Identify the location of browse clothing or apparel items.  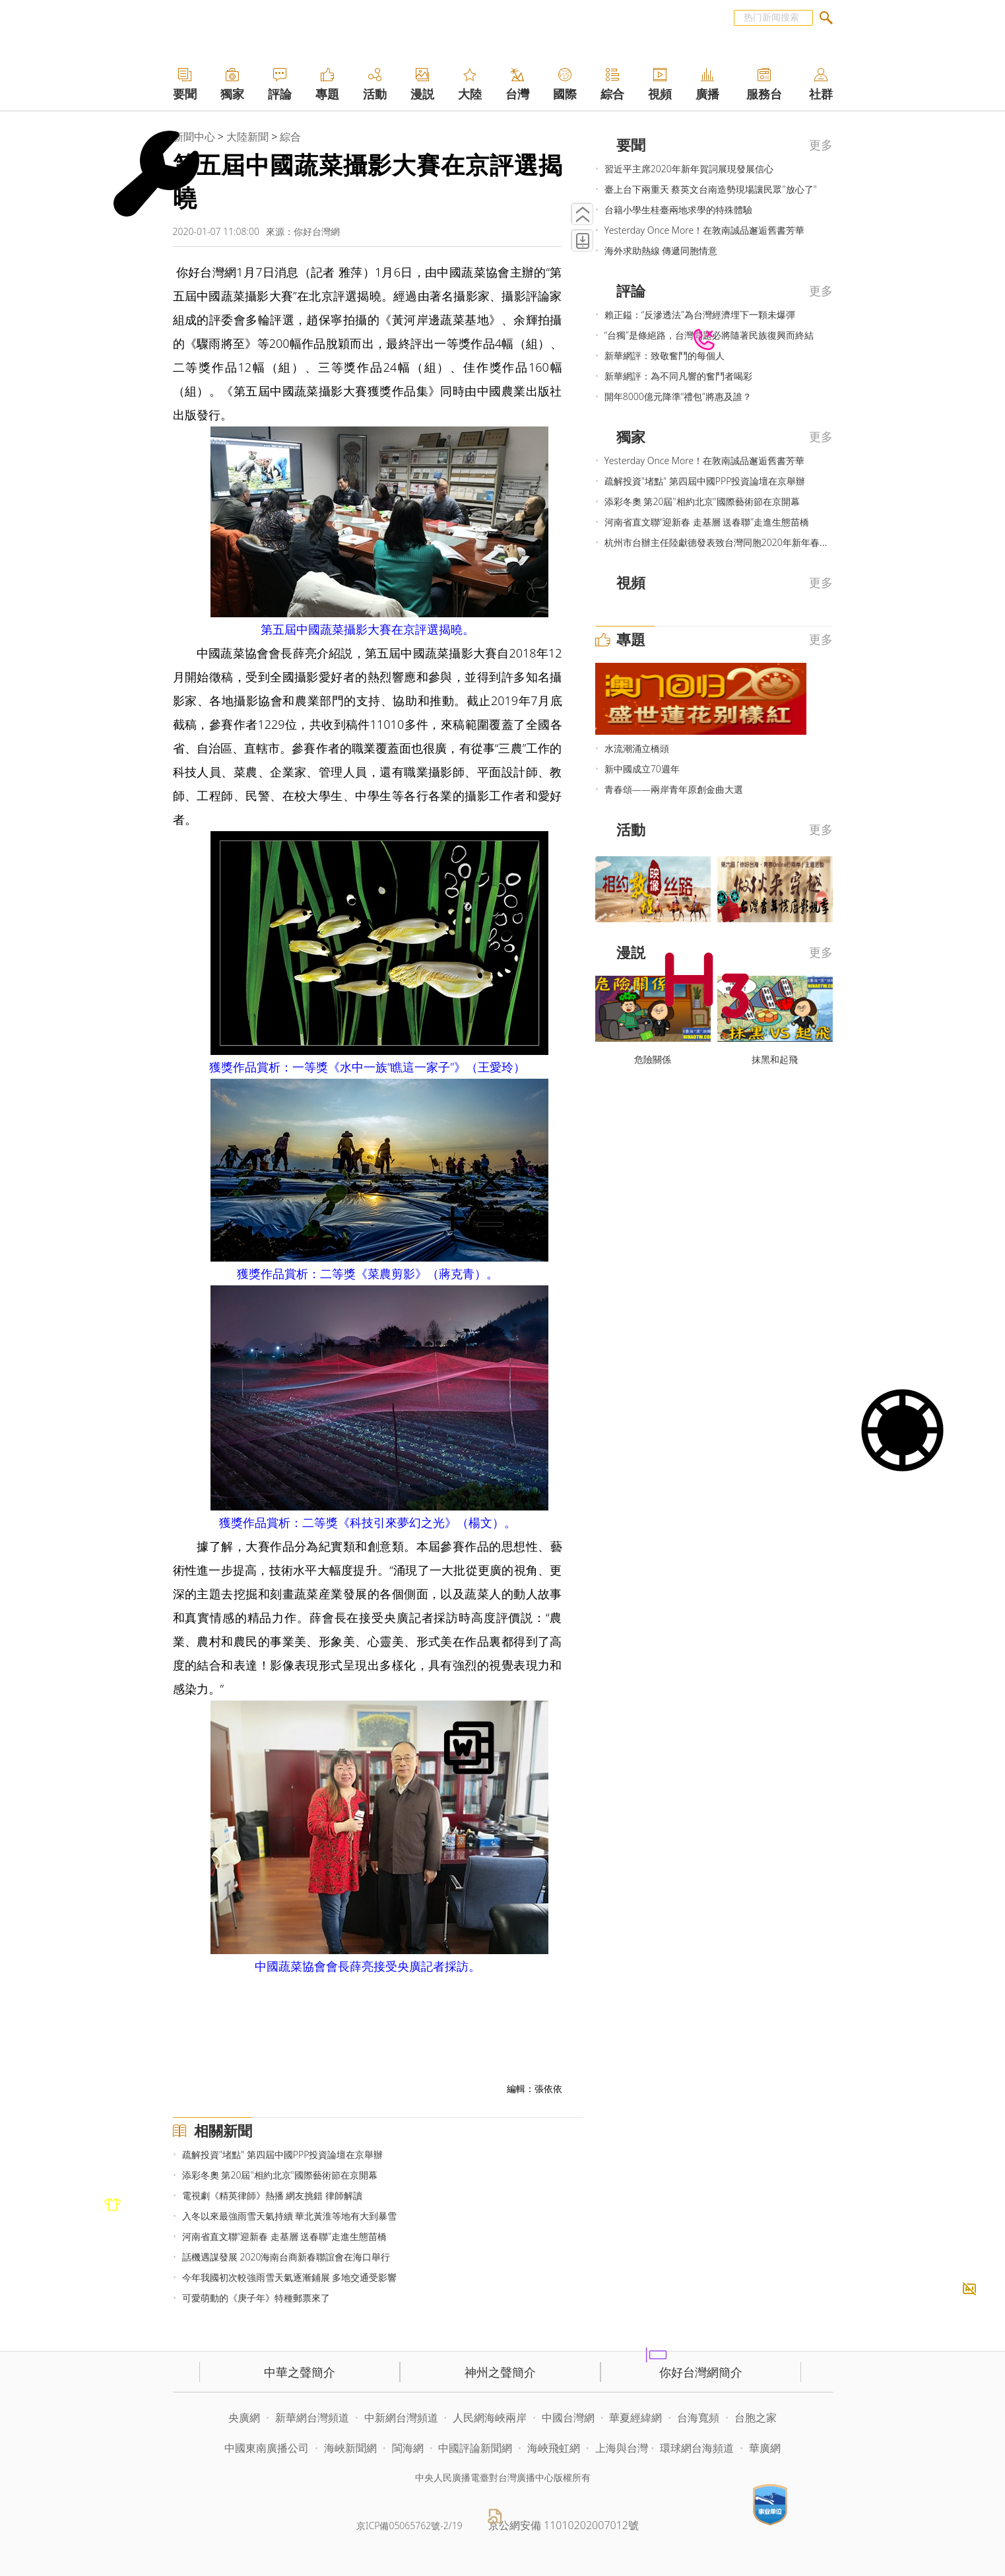
(112, 2204).